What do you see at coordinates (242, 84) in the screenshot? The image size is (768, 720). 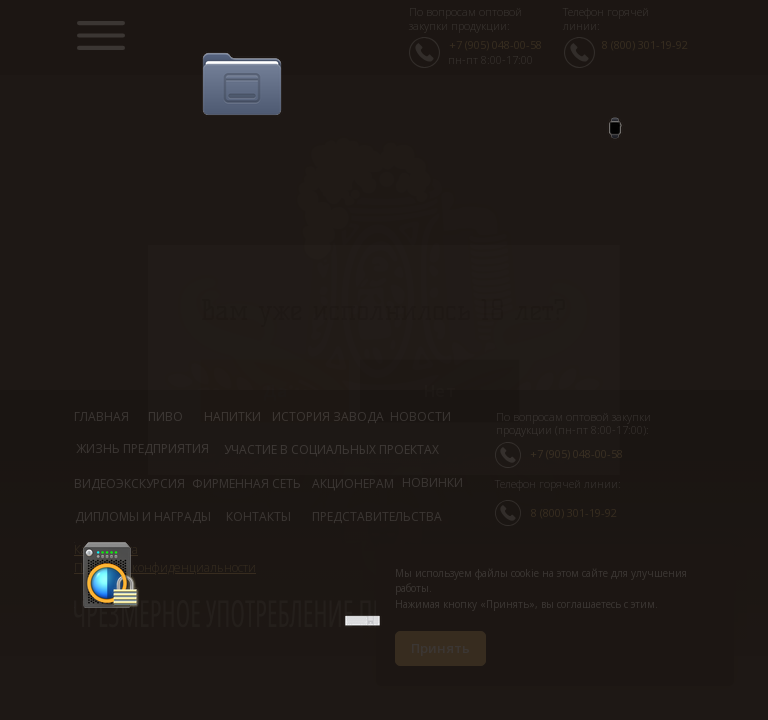 I see `open desktop folder` at bounding box center [242, 84].